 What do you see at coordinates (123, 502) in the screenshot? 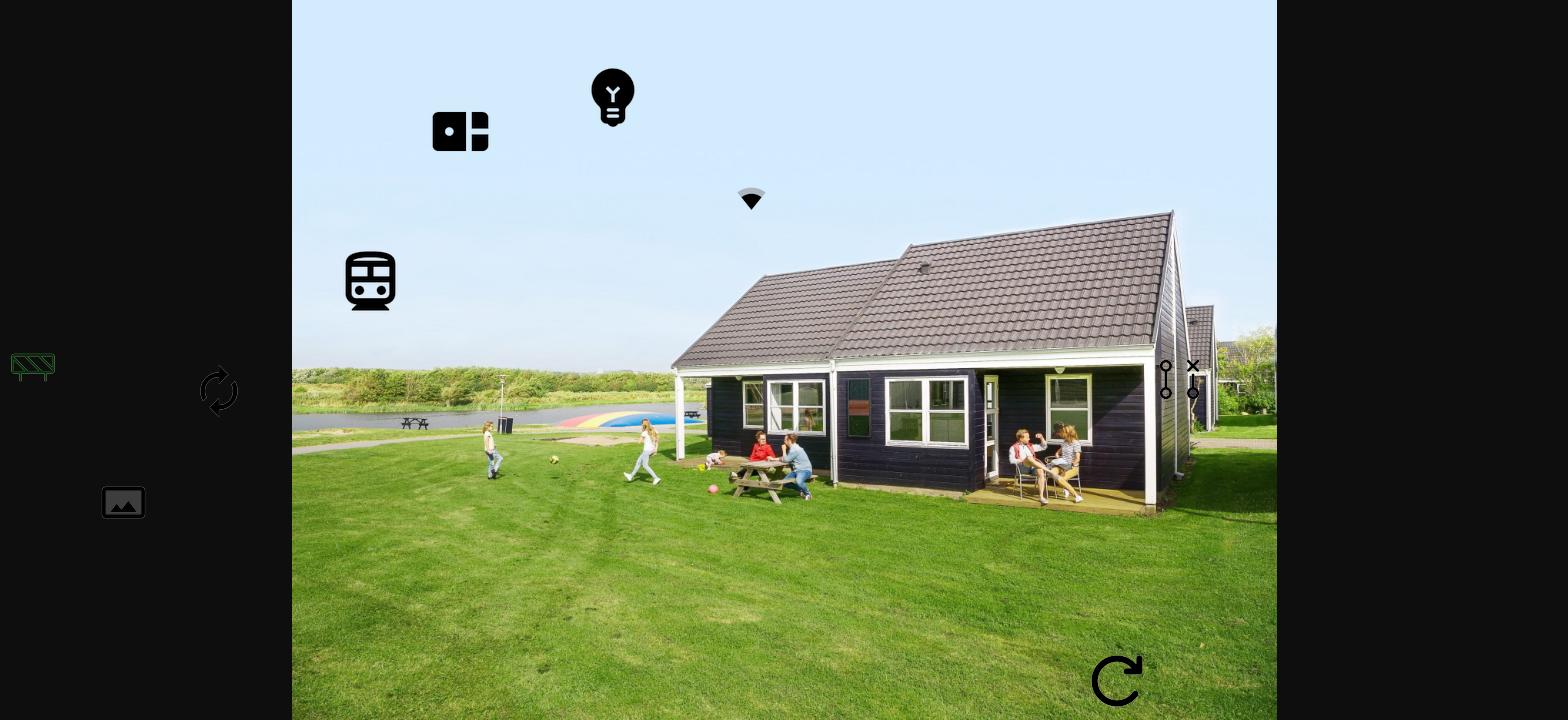
I see `view panorama or landscape photos` at bounding box center [123, 502].